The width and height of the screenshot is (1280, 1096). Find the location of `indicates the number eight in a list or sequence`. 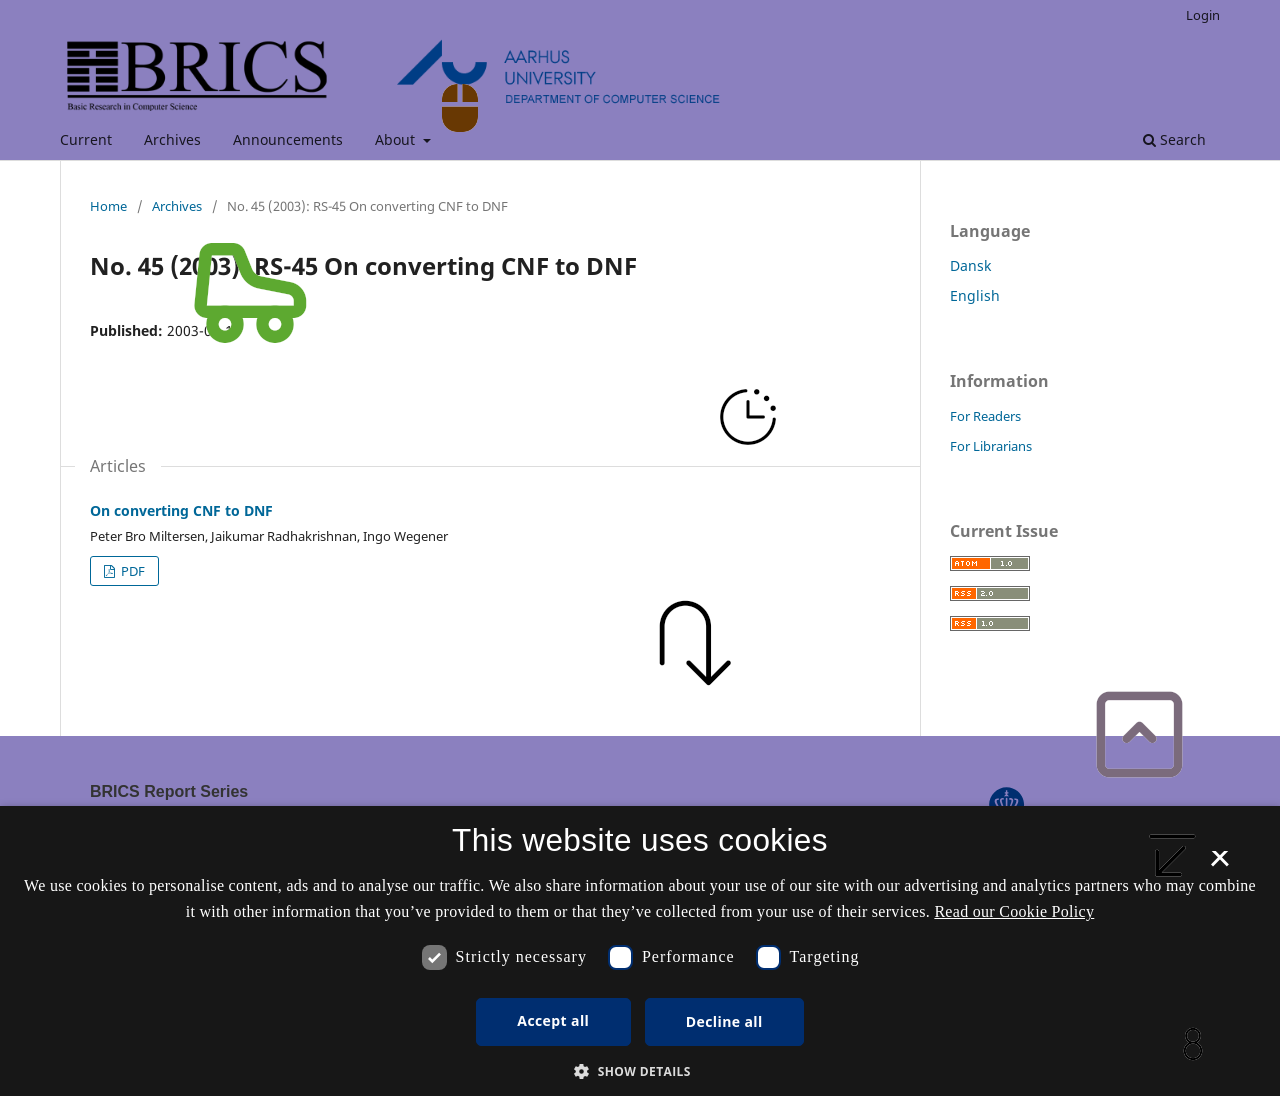

indicates the number eight in a list or sequence is located at coordinates (1193, 1044).